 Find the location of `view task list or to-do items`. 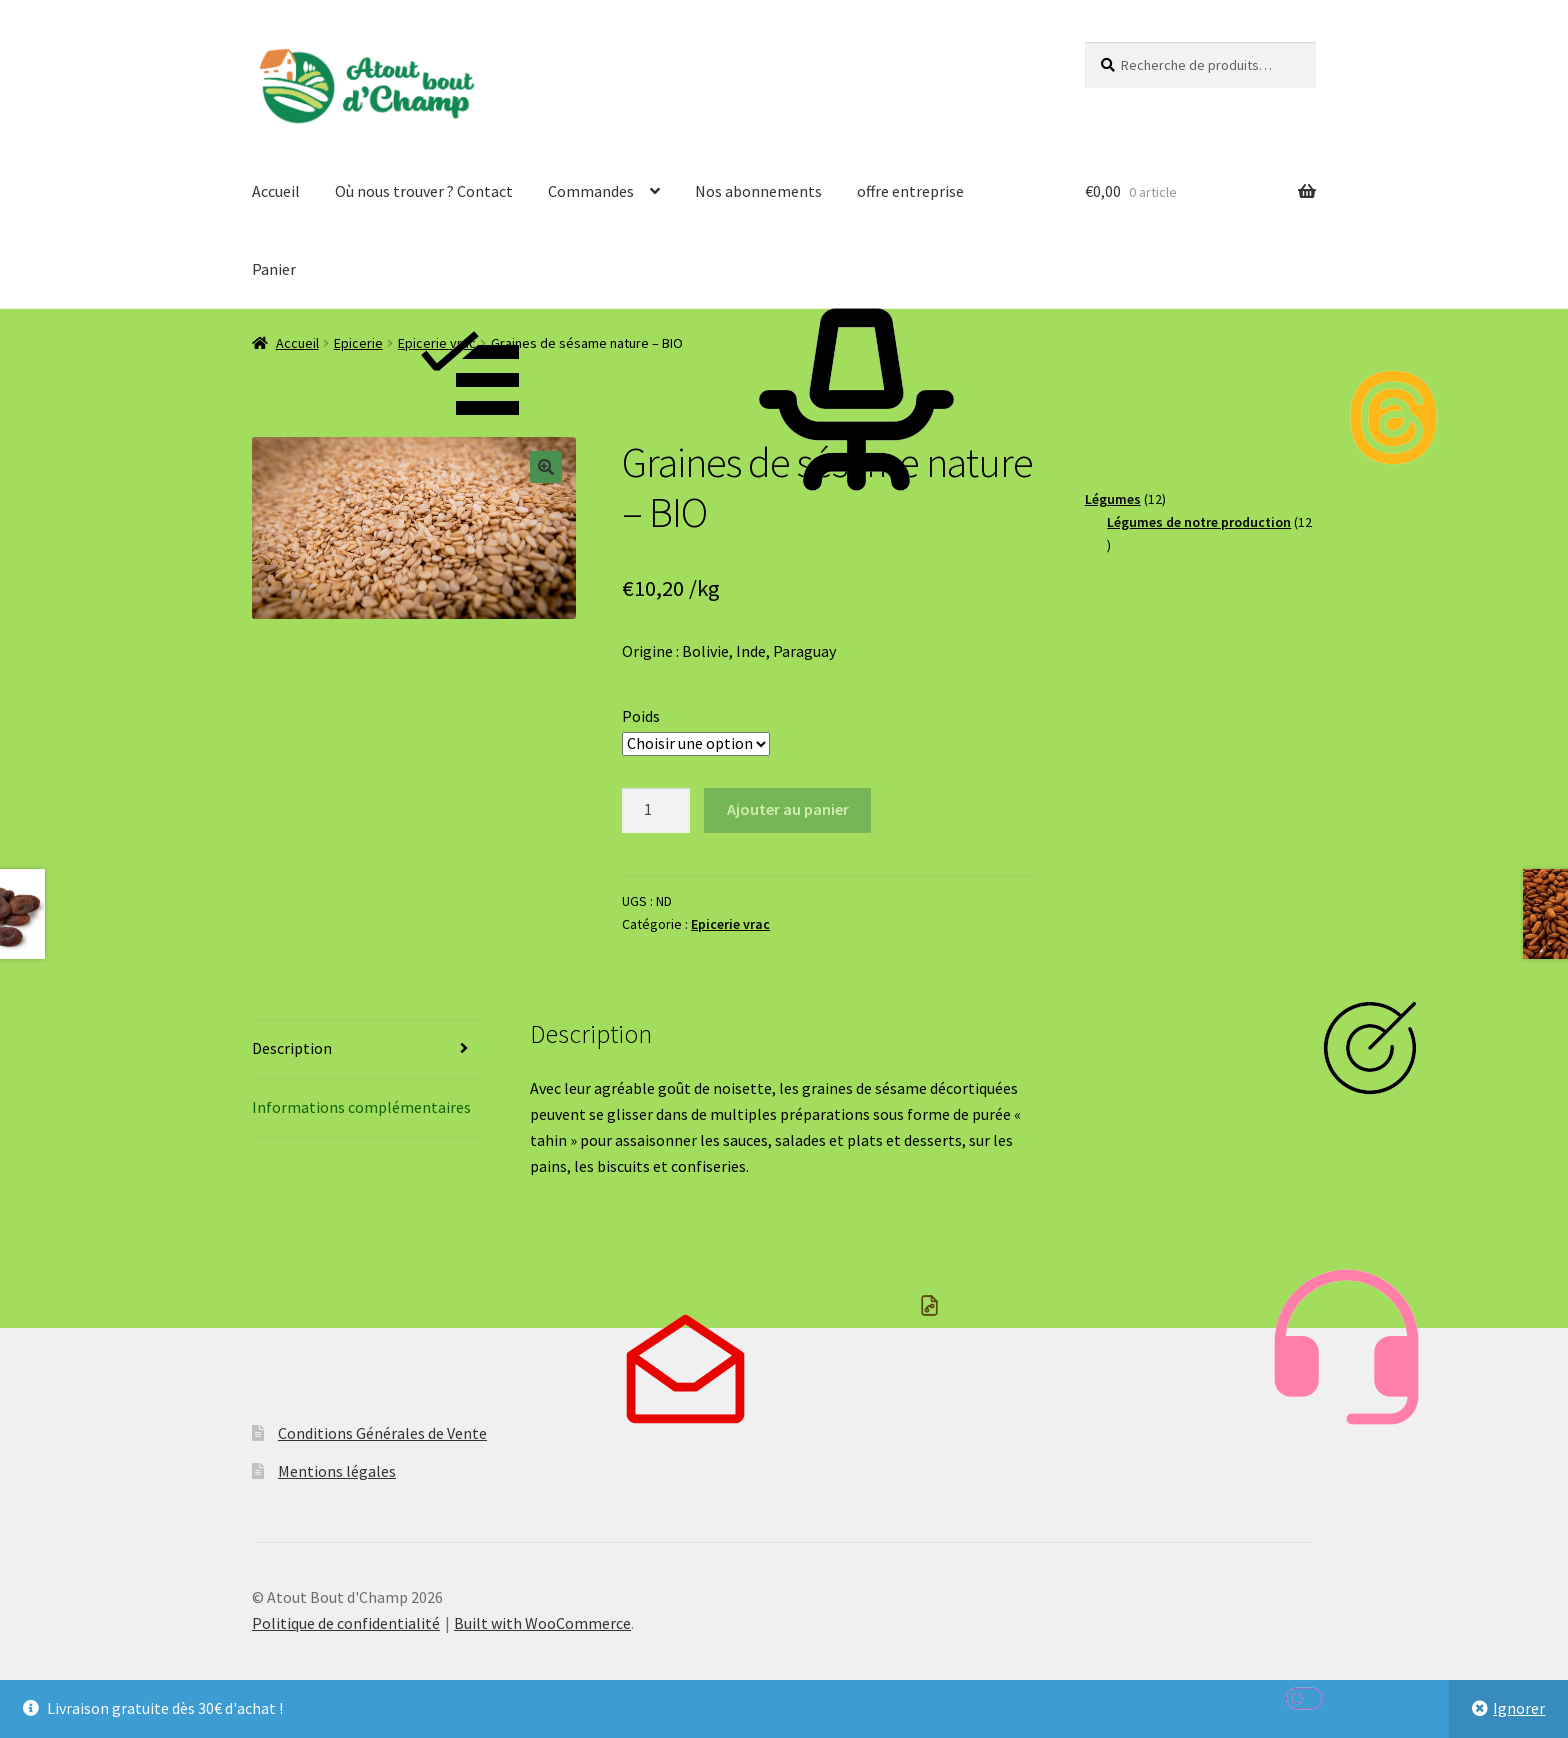

view task list or to-do items is located at coordinates (470, 380).